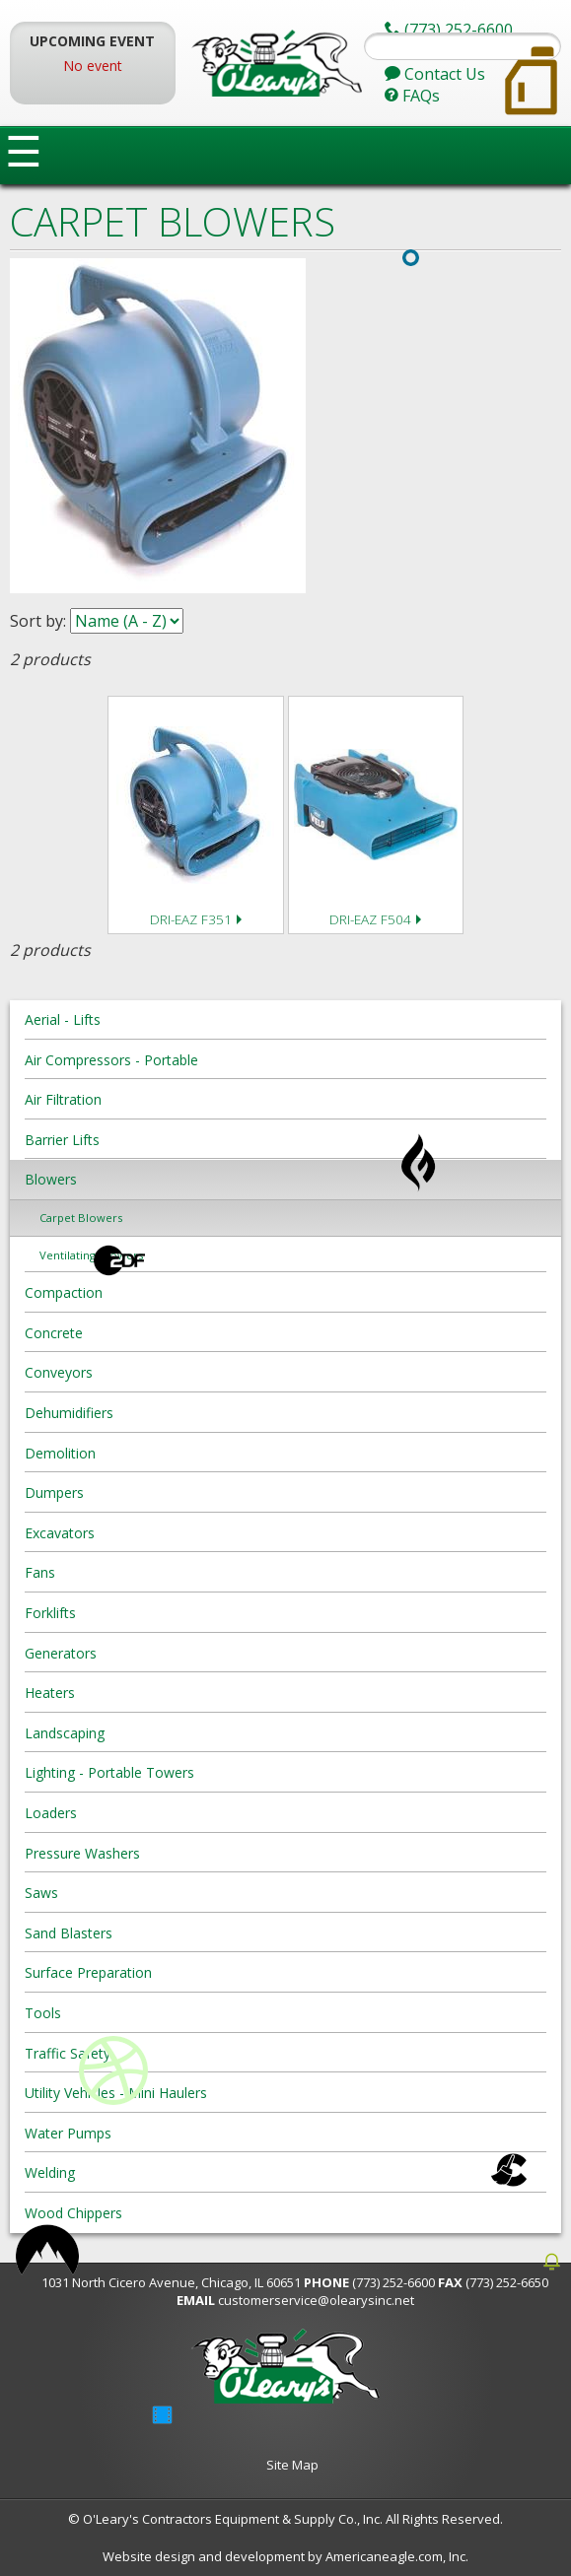 This screenshot has height=2576, width=571. I want to click on ZDF German television network logo, so click(119, 1260).